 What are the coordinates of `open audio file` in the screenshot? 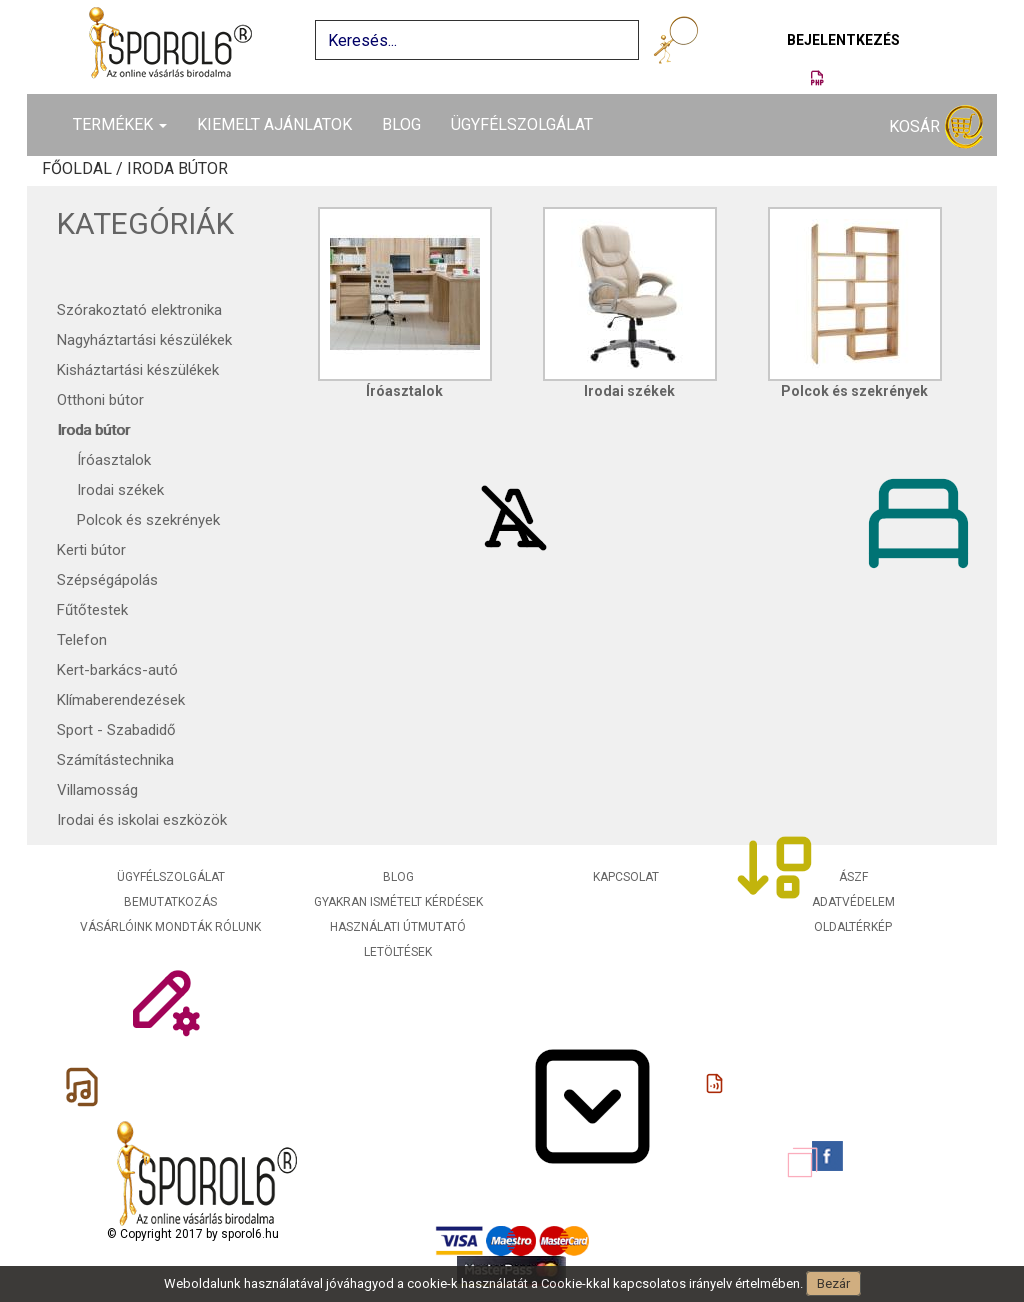 It's located at (714, 1083).